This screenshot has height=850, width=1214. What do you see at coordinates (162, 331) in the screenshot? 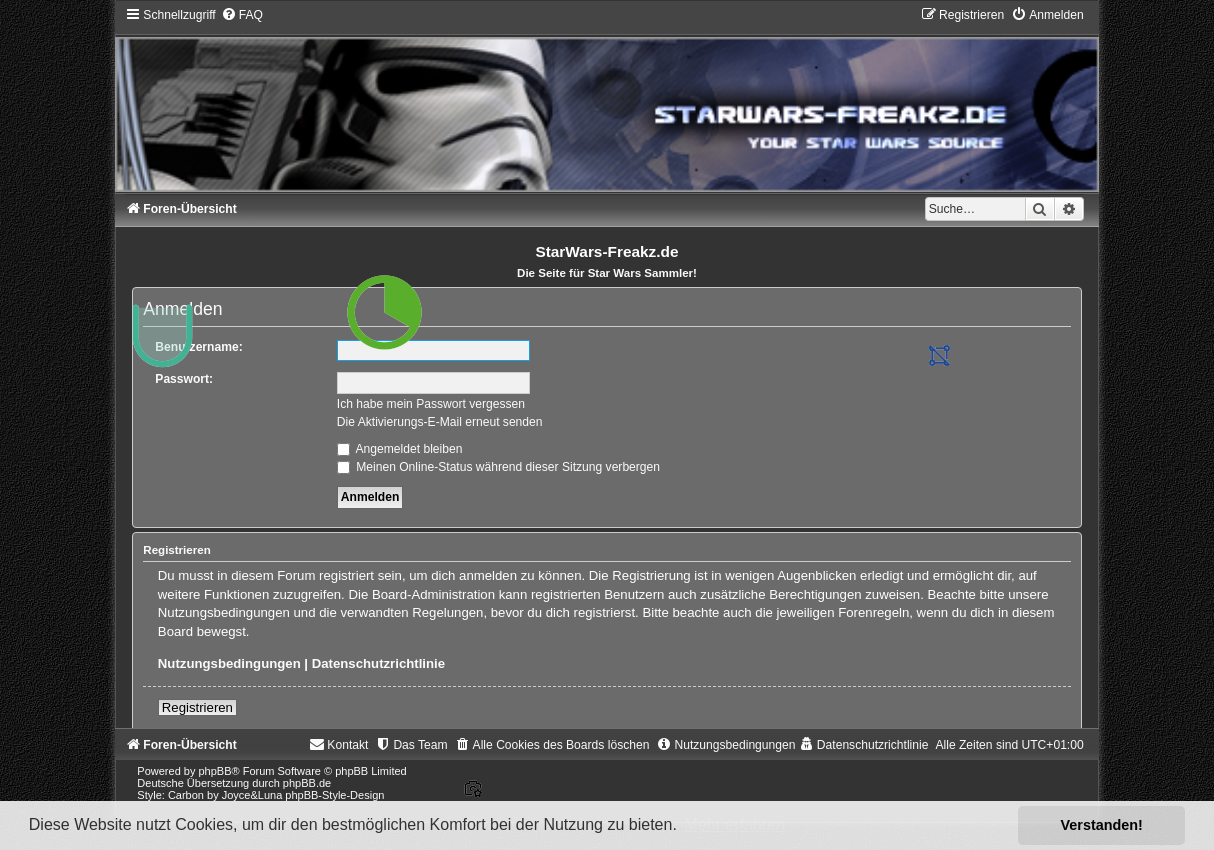
I see `combine or merge selected shapes` at bounding box center [162, 331].